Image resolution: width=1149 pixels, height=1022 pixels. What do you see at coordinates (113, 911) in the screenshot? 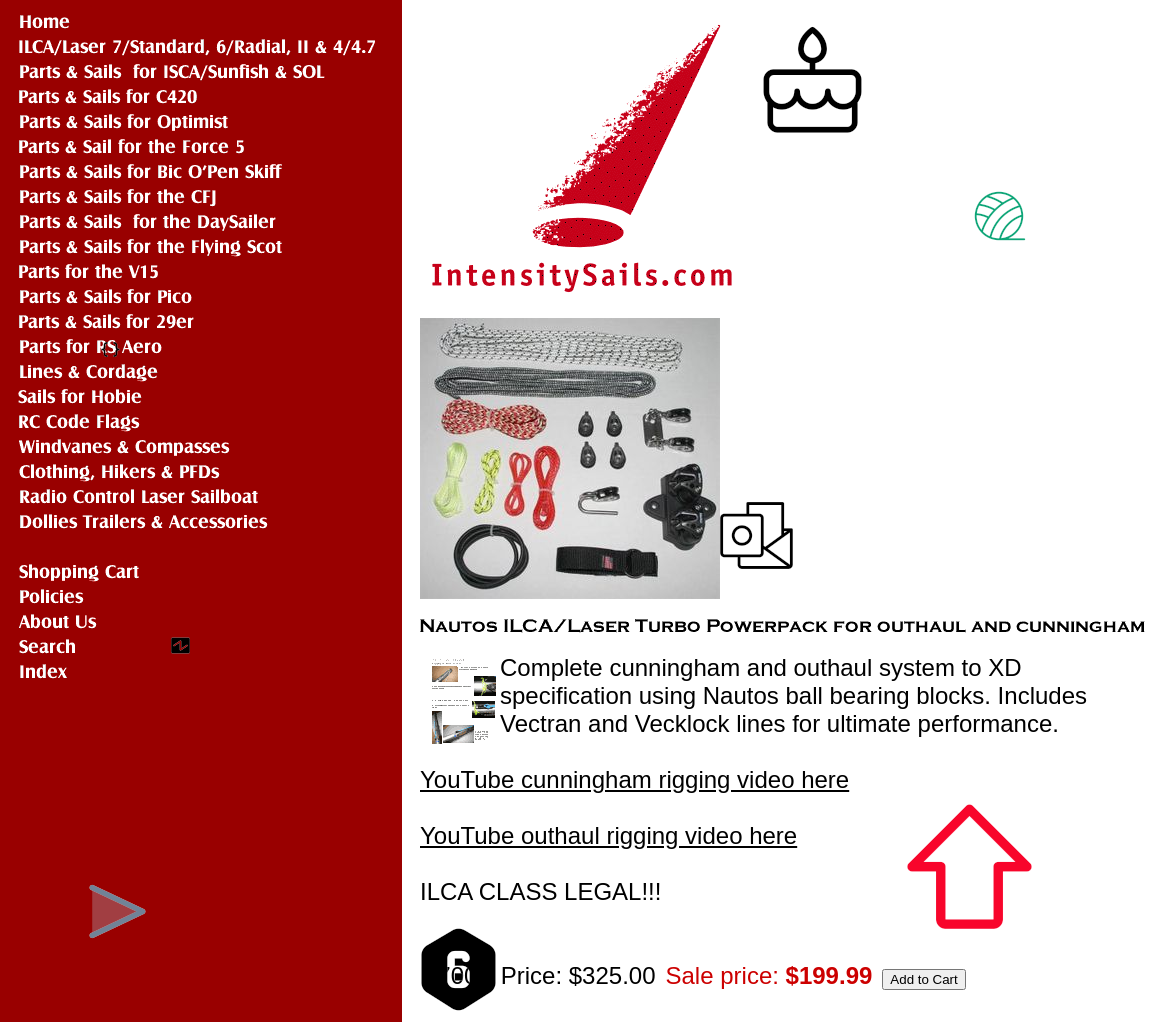
I see `navigate to the next item` at bounding box center [113, 911].